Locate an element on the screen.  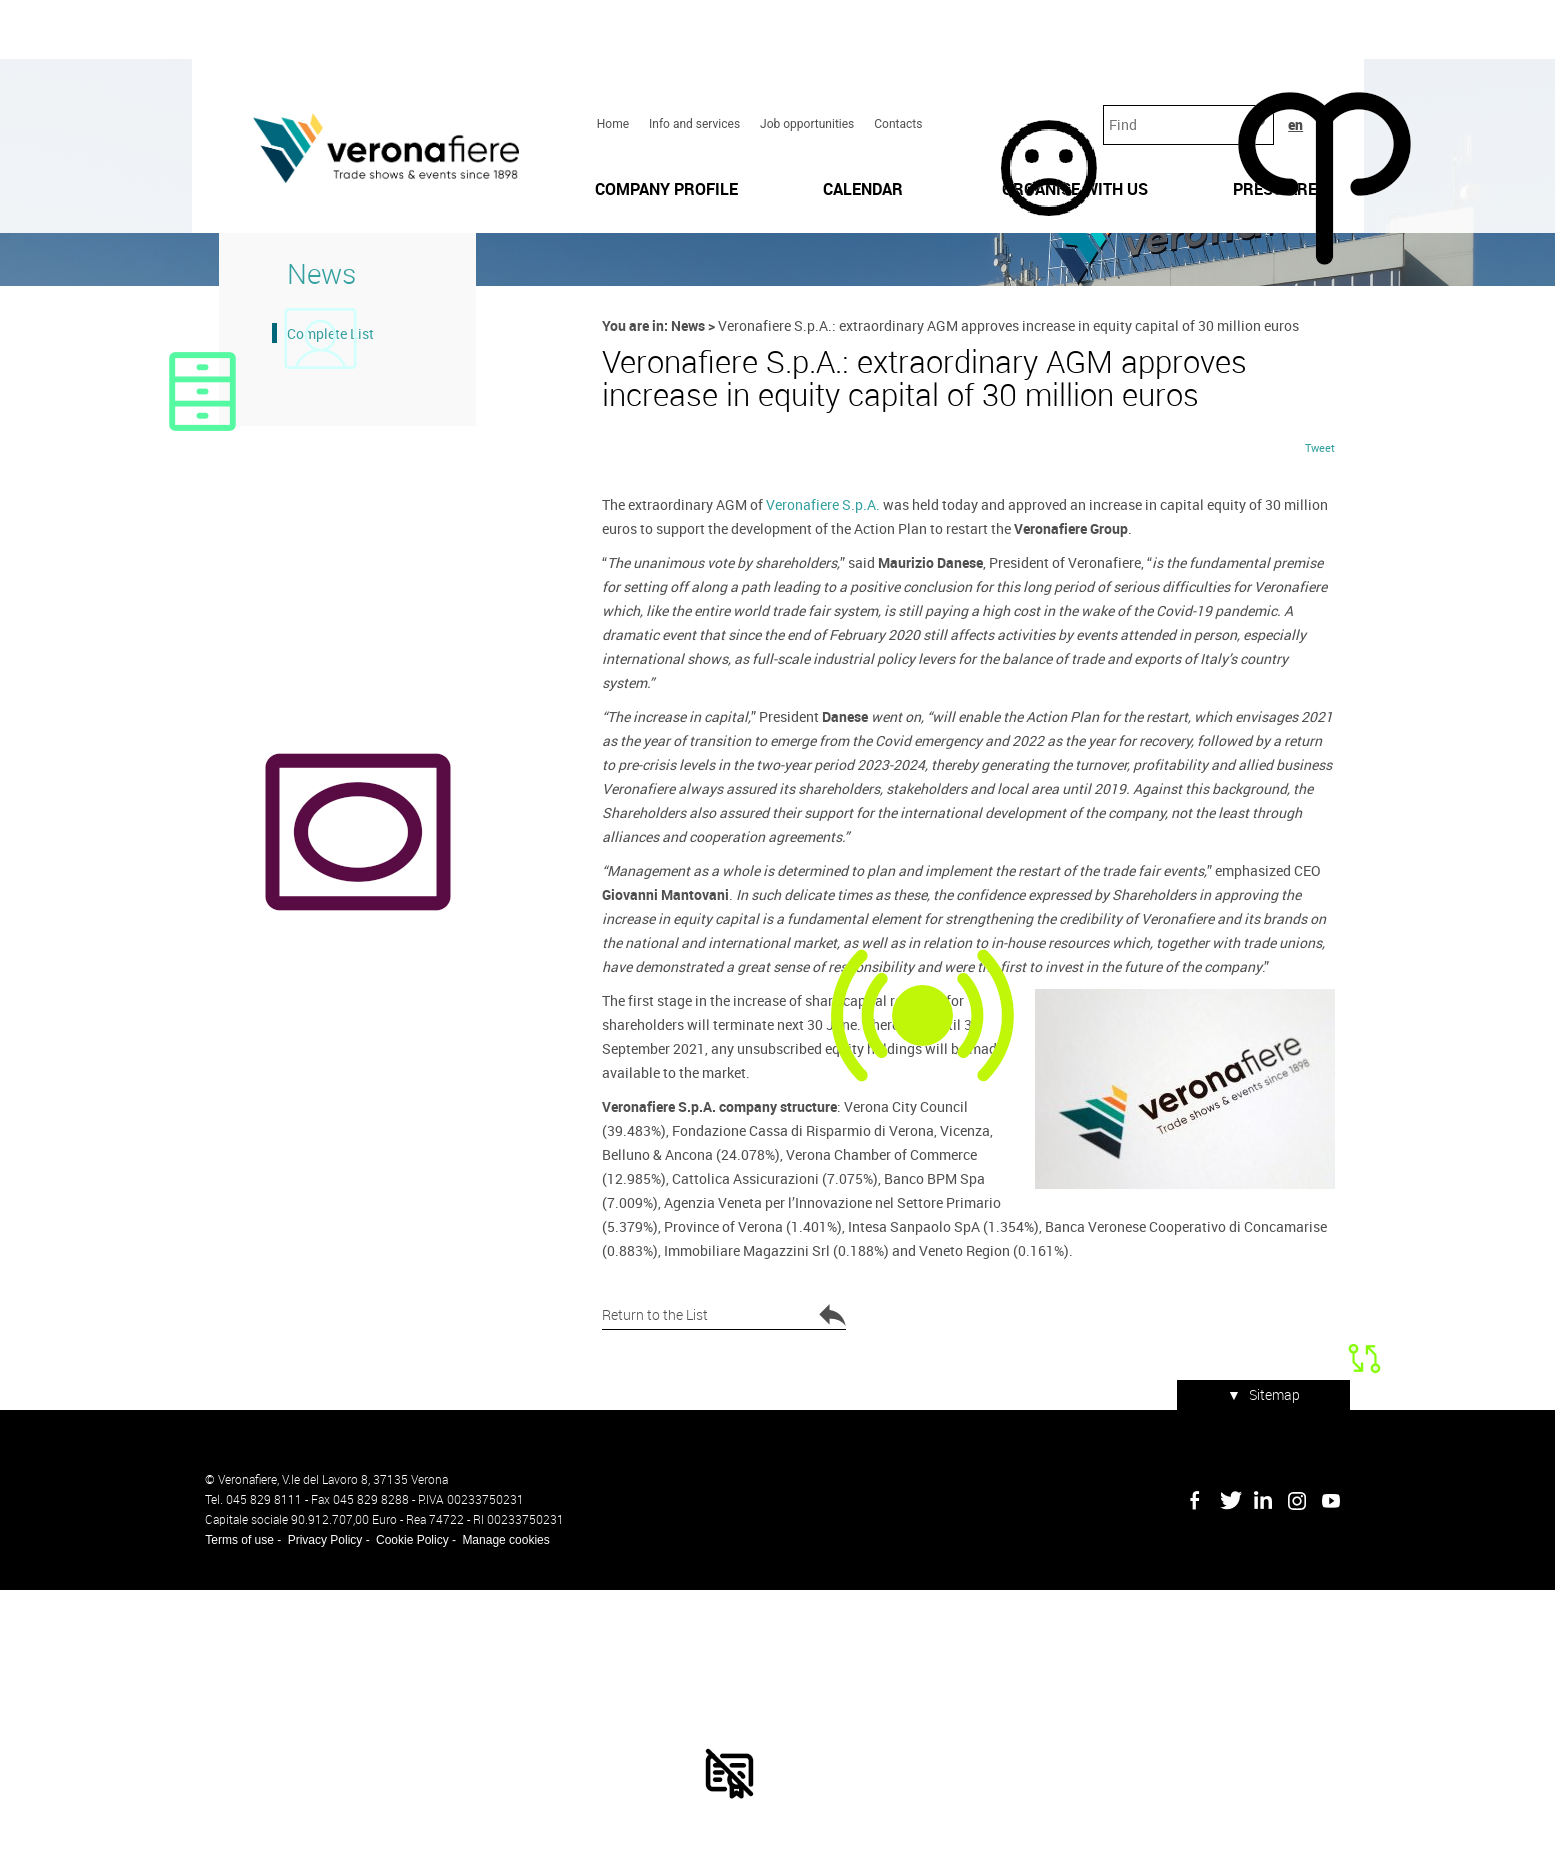
start a live broadcast or stream is located at coordinates (922, 1015).